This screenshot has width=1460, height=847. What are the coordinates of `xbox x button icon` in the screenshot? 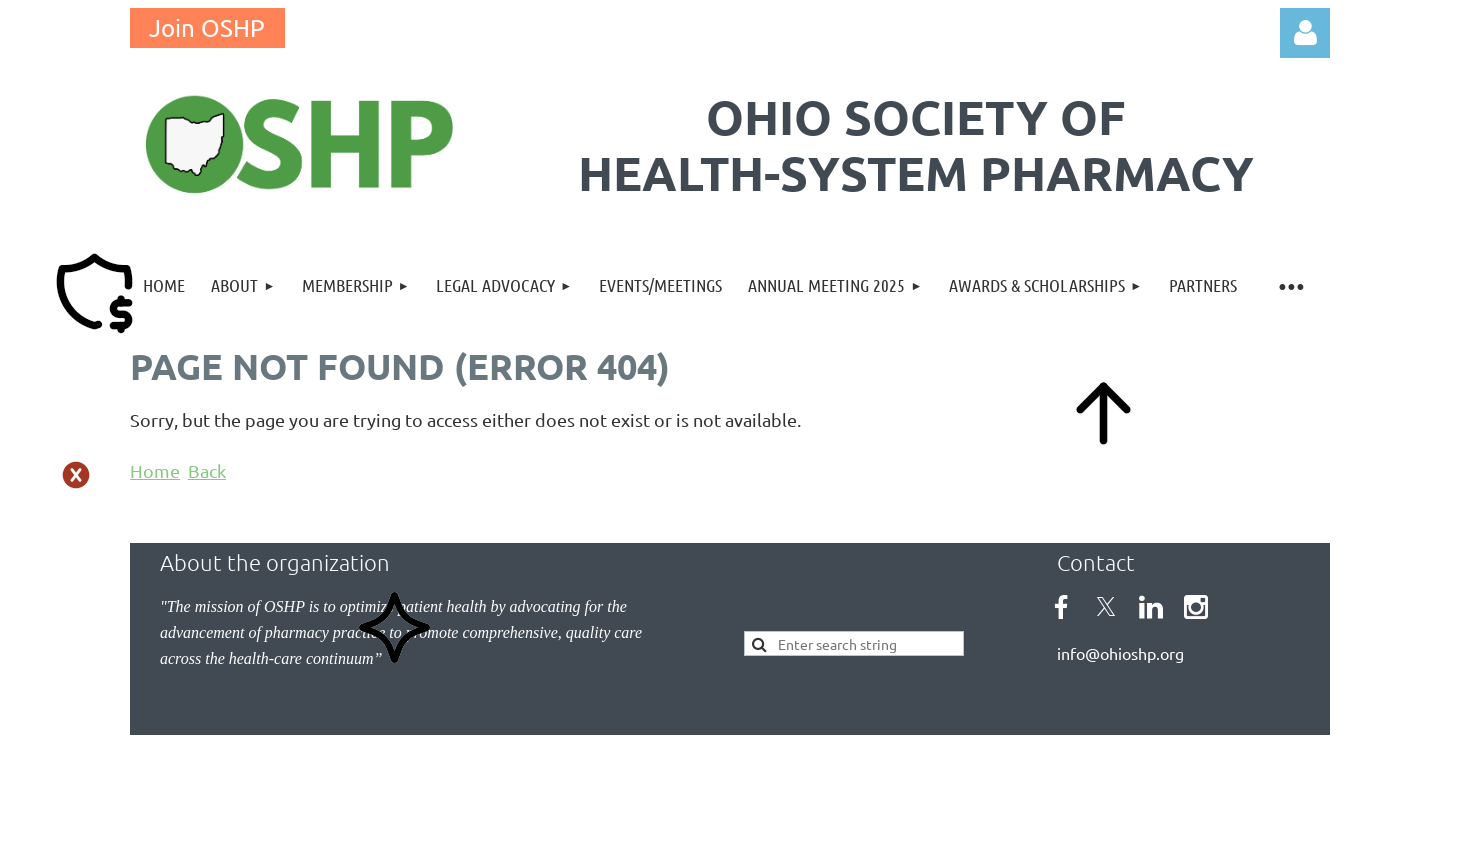 It's located at (76, 475).